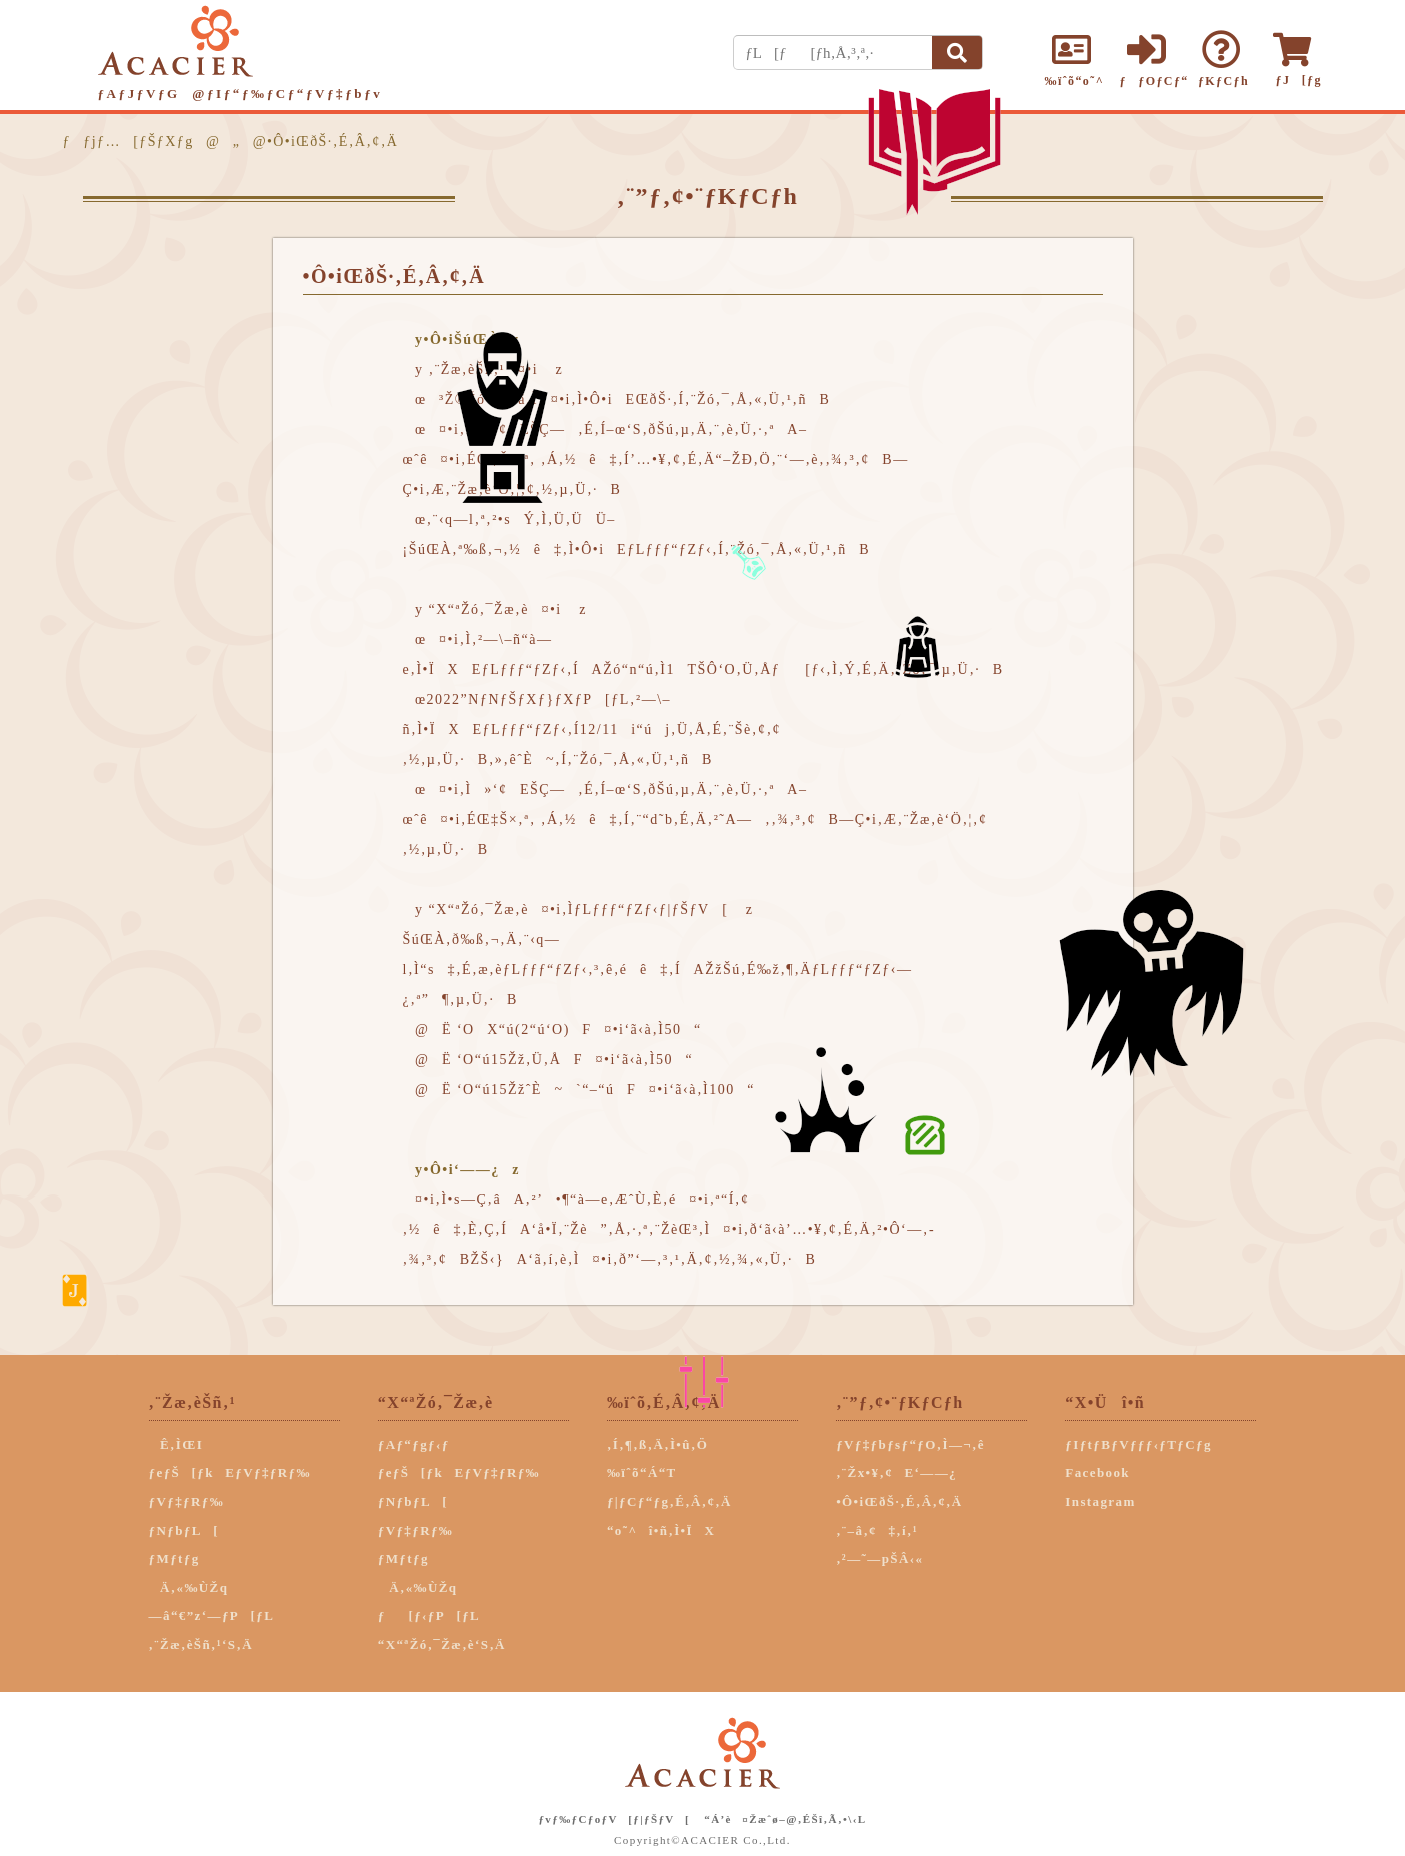 The image size is (1405, 1856). What do you see at coordinates (502, 414) in the screenshot?
I see `access philosophy or humanities content` at bounding box center [502, 414].